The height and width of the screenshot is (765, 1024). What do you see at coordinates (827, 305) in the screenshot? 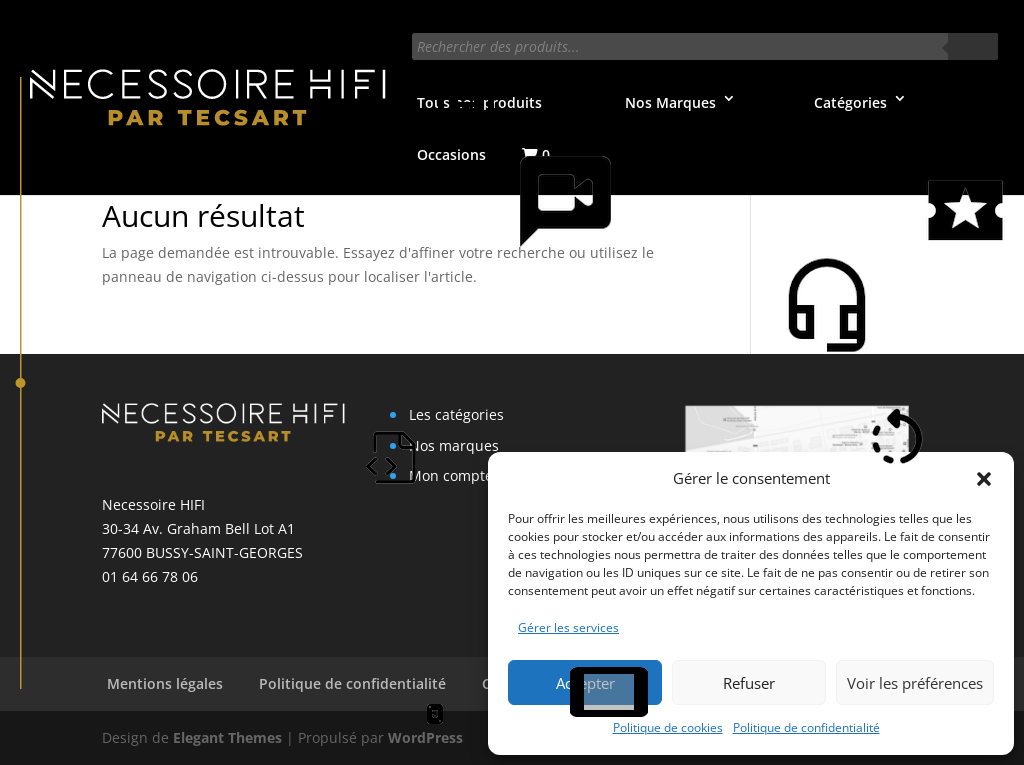
I see `contact customer support` at bounding box center [827, 305].